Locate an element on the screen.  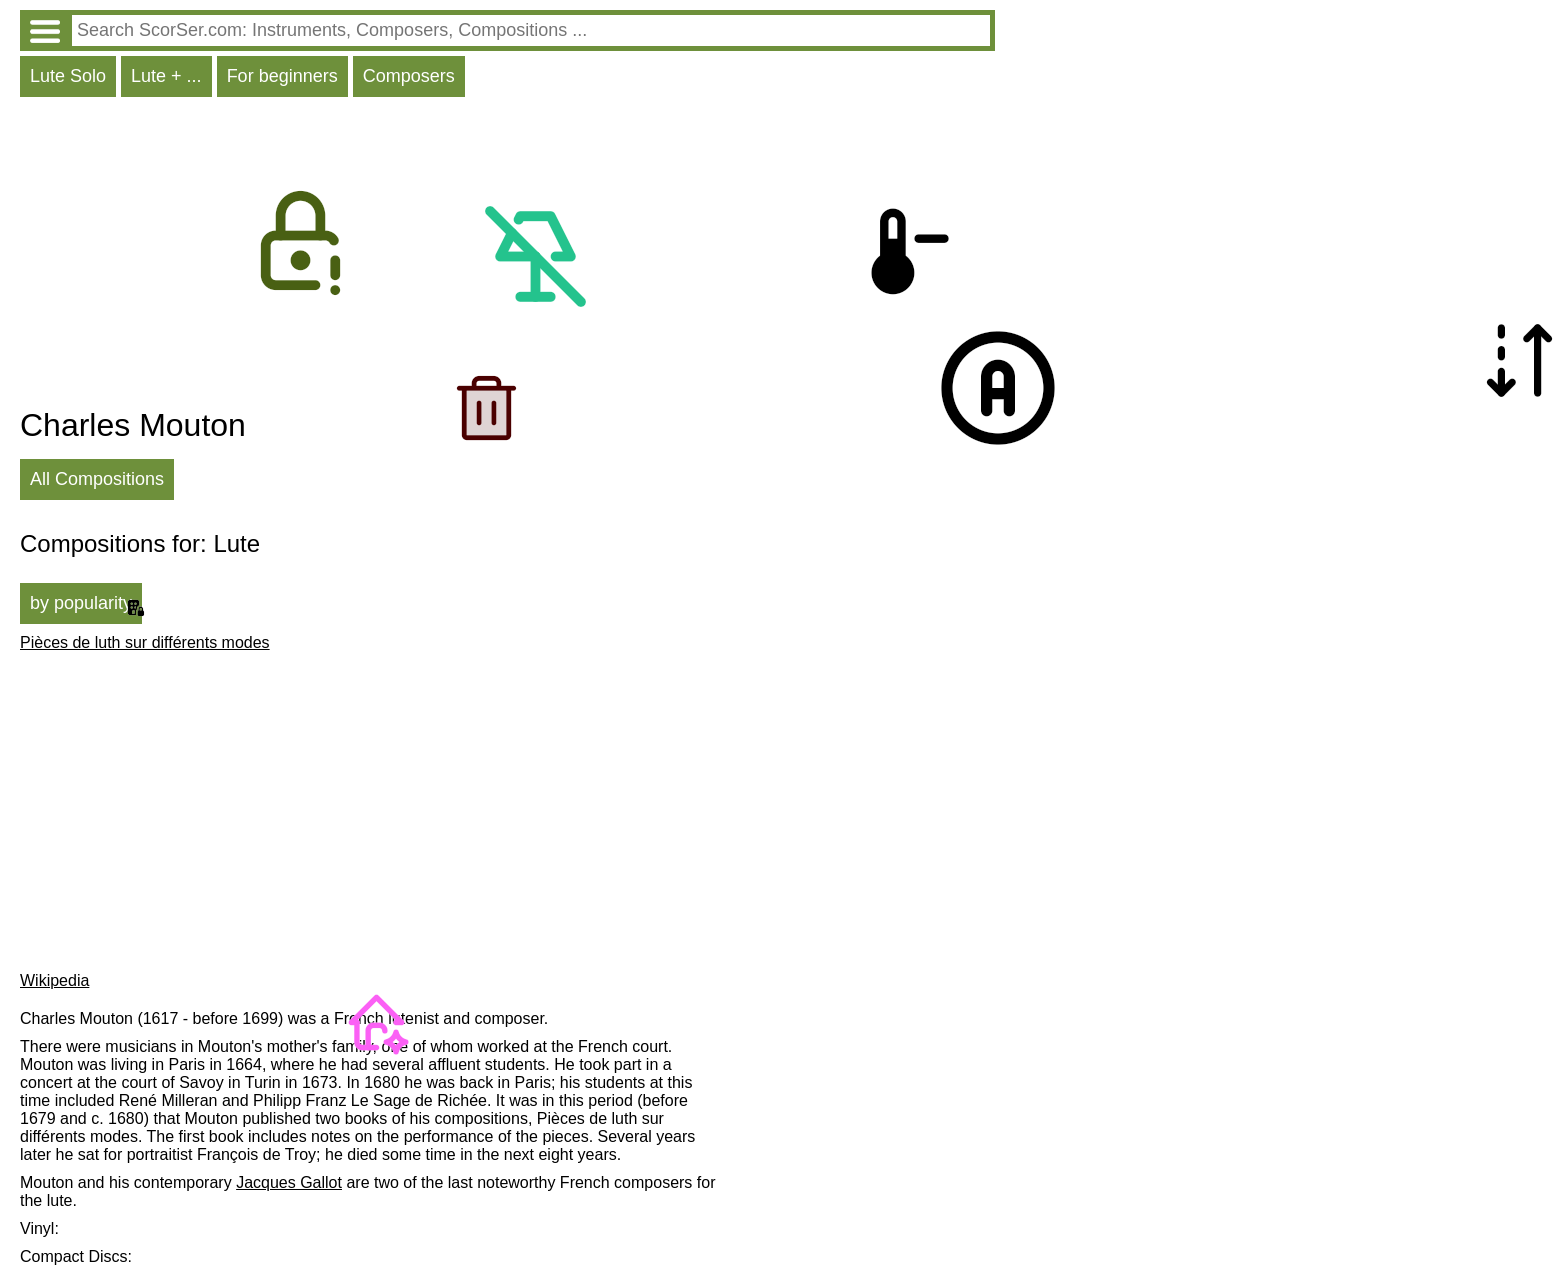
indicates an "A" grade or rating is located at coordinates (998, 388).